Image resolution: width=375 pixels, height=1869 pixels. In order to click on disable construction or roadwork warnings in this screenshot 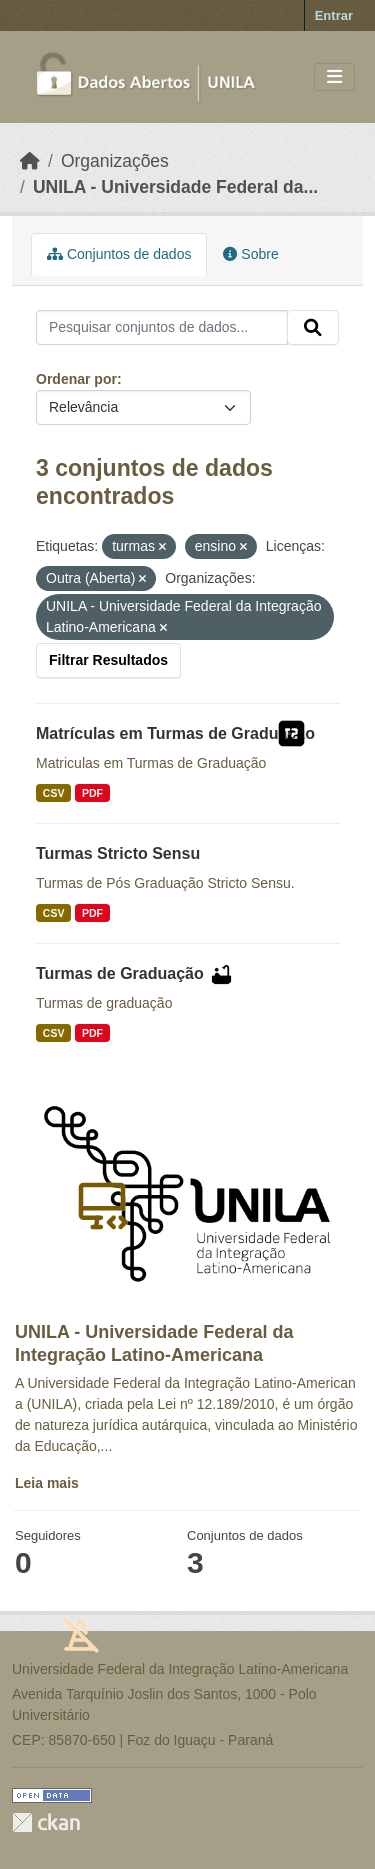, I will do `click(80, 1634)`.